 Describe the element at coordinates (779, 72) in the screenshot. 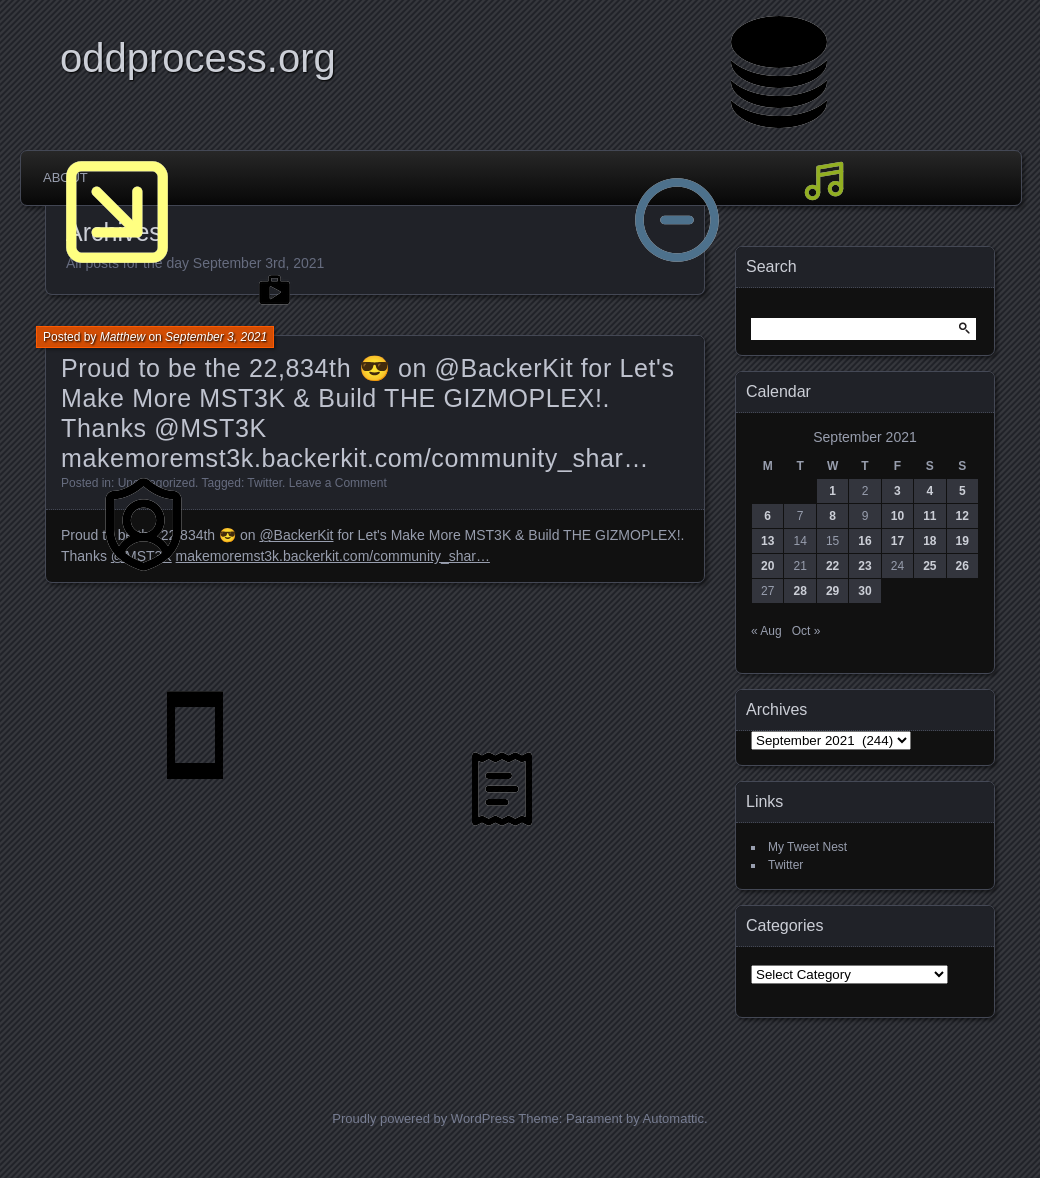

I see `view database or data storage` at that location.